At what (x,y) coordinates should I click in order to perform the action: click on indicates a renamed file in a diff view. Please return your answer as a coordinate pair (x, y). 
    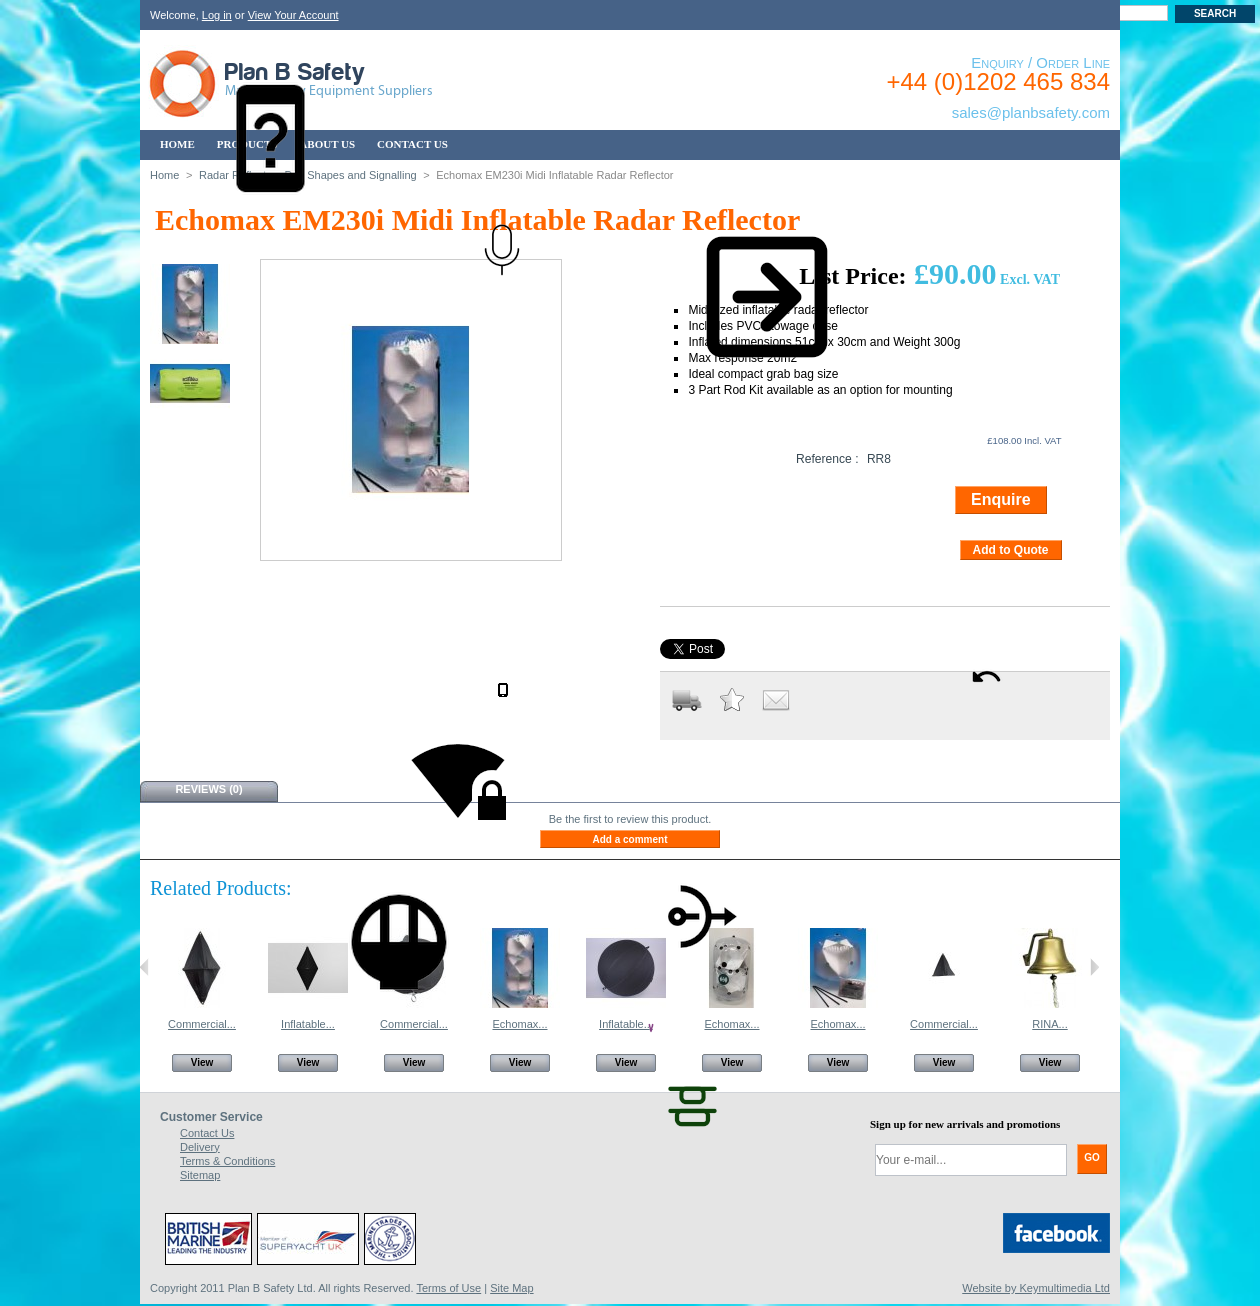
    Looking at the image, I should click on (767, 297).